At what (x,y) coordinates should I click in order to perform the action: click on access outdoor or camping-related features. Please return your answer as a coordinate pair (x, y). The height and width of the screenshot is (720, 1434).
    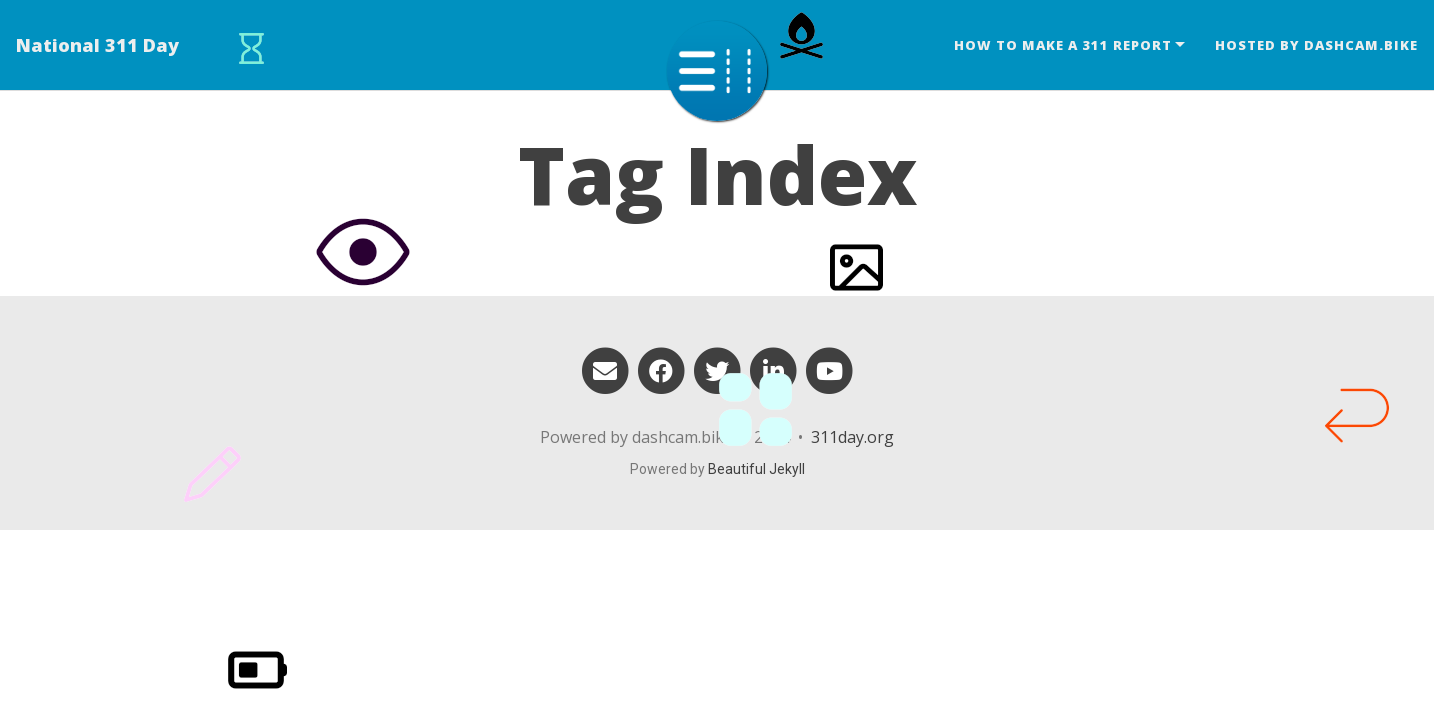
    Looking at the image, I should click on (801, 35).